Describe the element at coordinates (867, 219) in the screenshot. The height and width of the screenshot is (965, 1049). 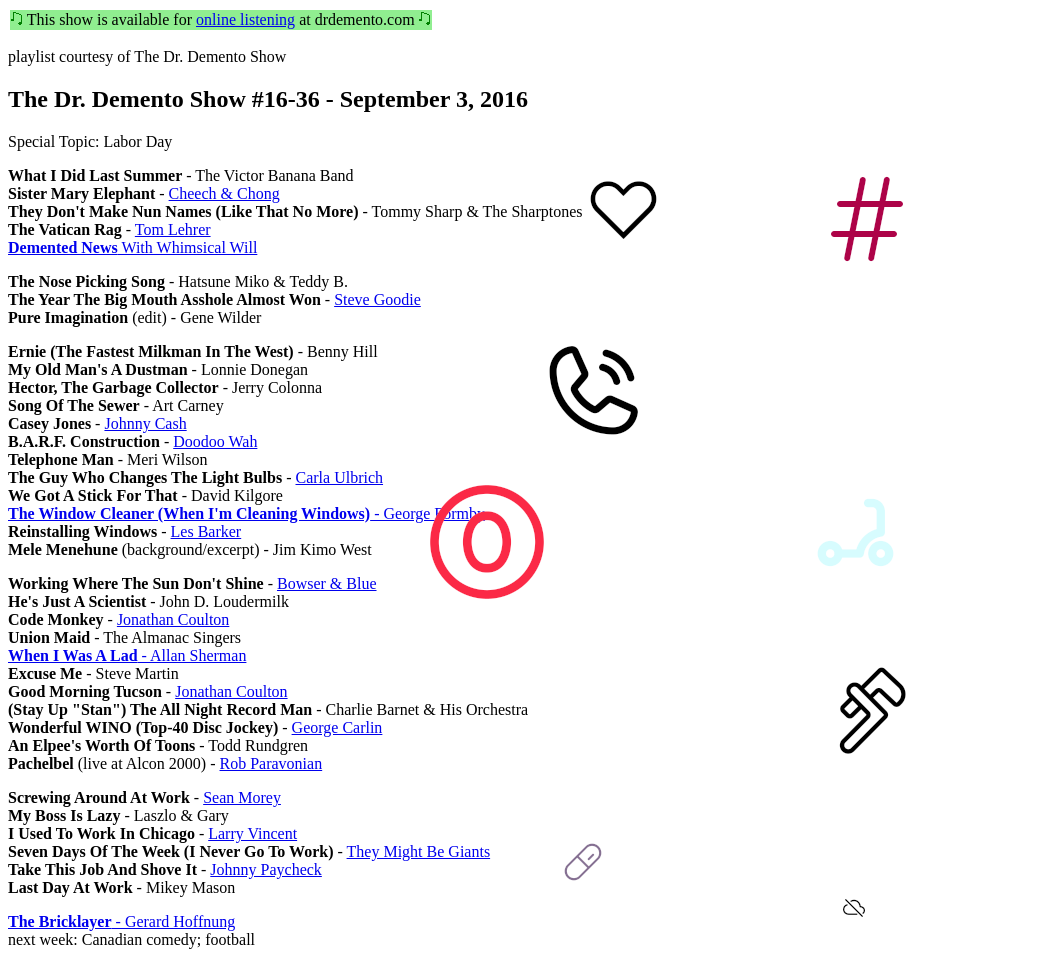
I see `add or search hashtags` at that location.